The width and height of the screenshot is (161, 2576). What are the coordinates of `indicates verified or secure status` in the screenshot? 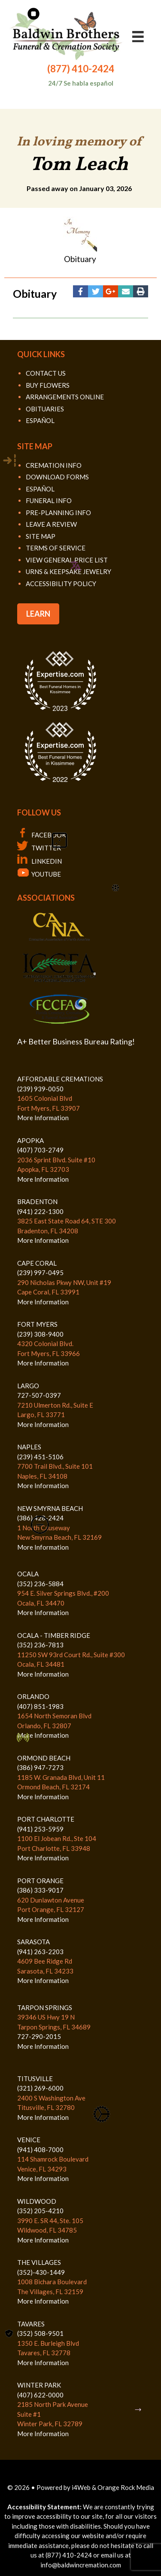 It's located at (9, 2333).